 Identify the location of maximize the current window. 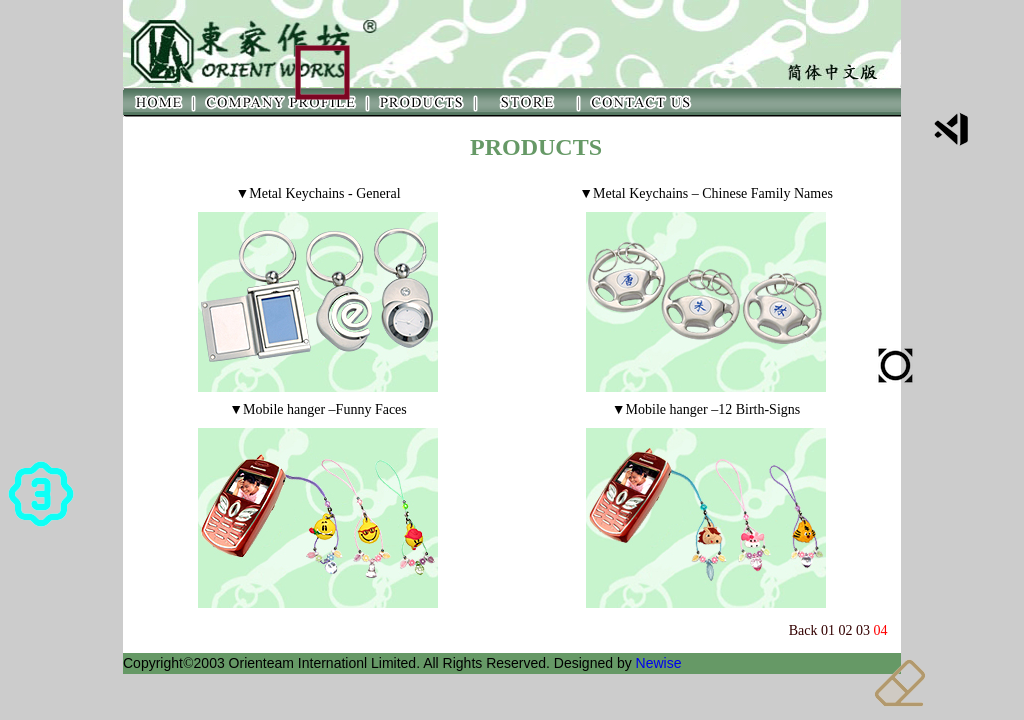
(322, 72).